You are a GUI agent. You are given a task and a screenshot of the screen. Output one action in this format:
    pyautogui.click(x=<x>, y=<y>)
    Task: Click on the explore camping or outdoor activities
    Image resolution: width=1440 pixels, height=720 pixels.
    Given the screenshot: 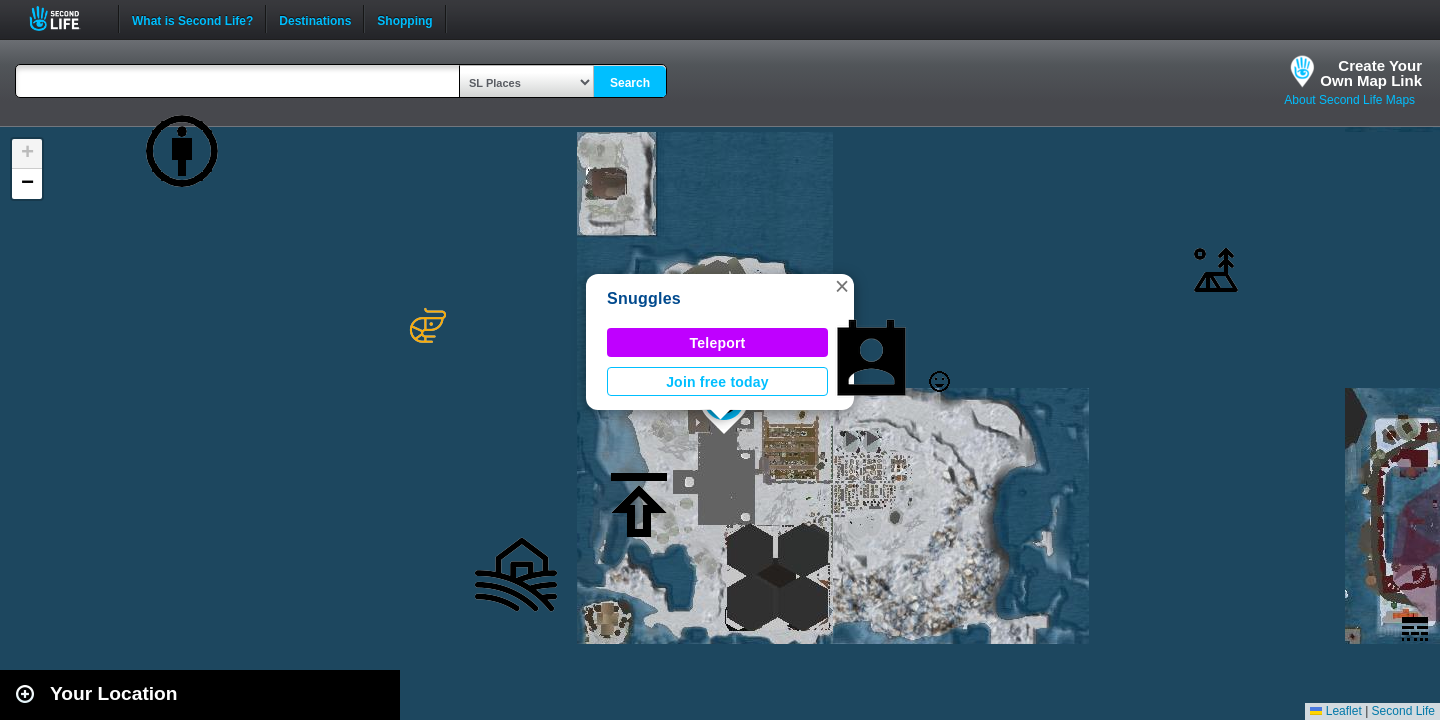 What is the action you would take?
    pyautogui.click(x=1216, y=270)
    